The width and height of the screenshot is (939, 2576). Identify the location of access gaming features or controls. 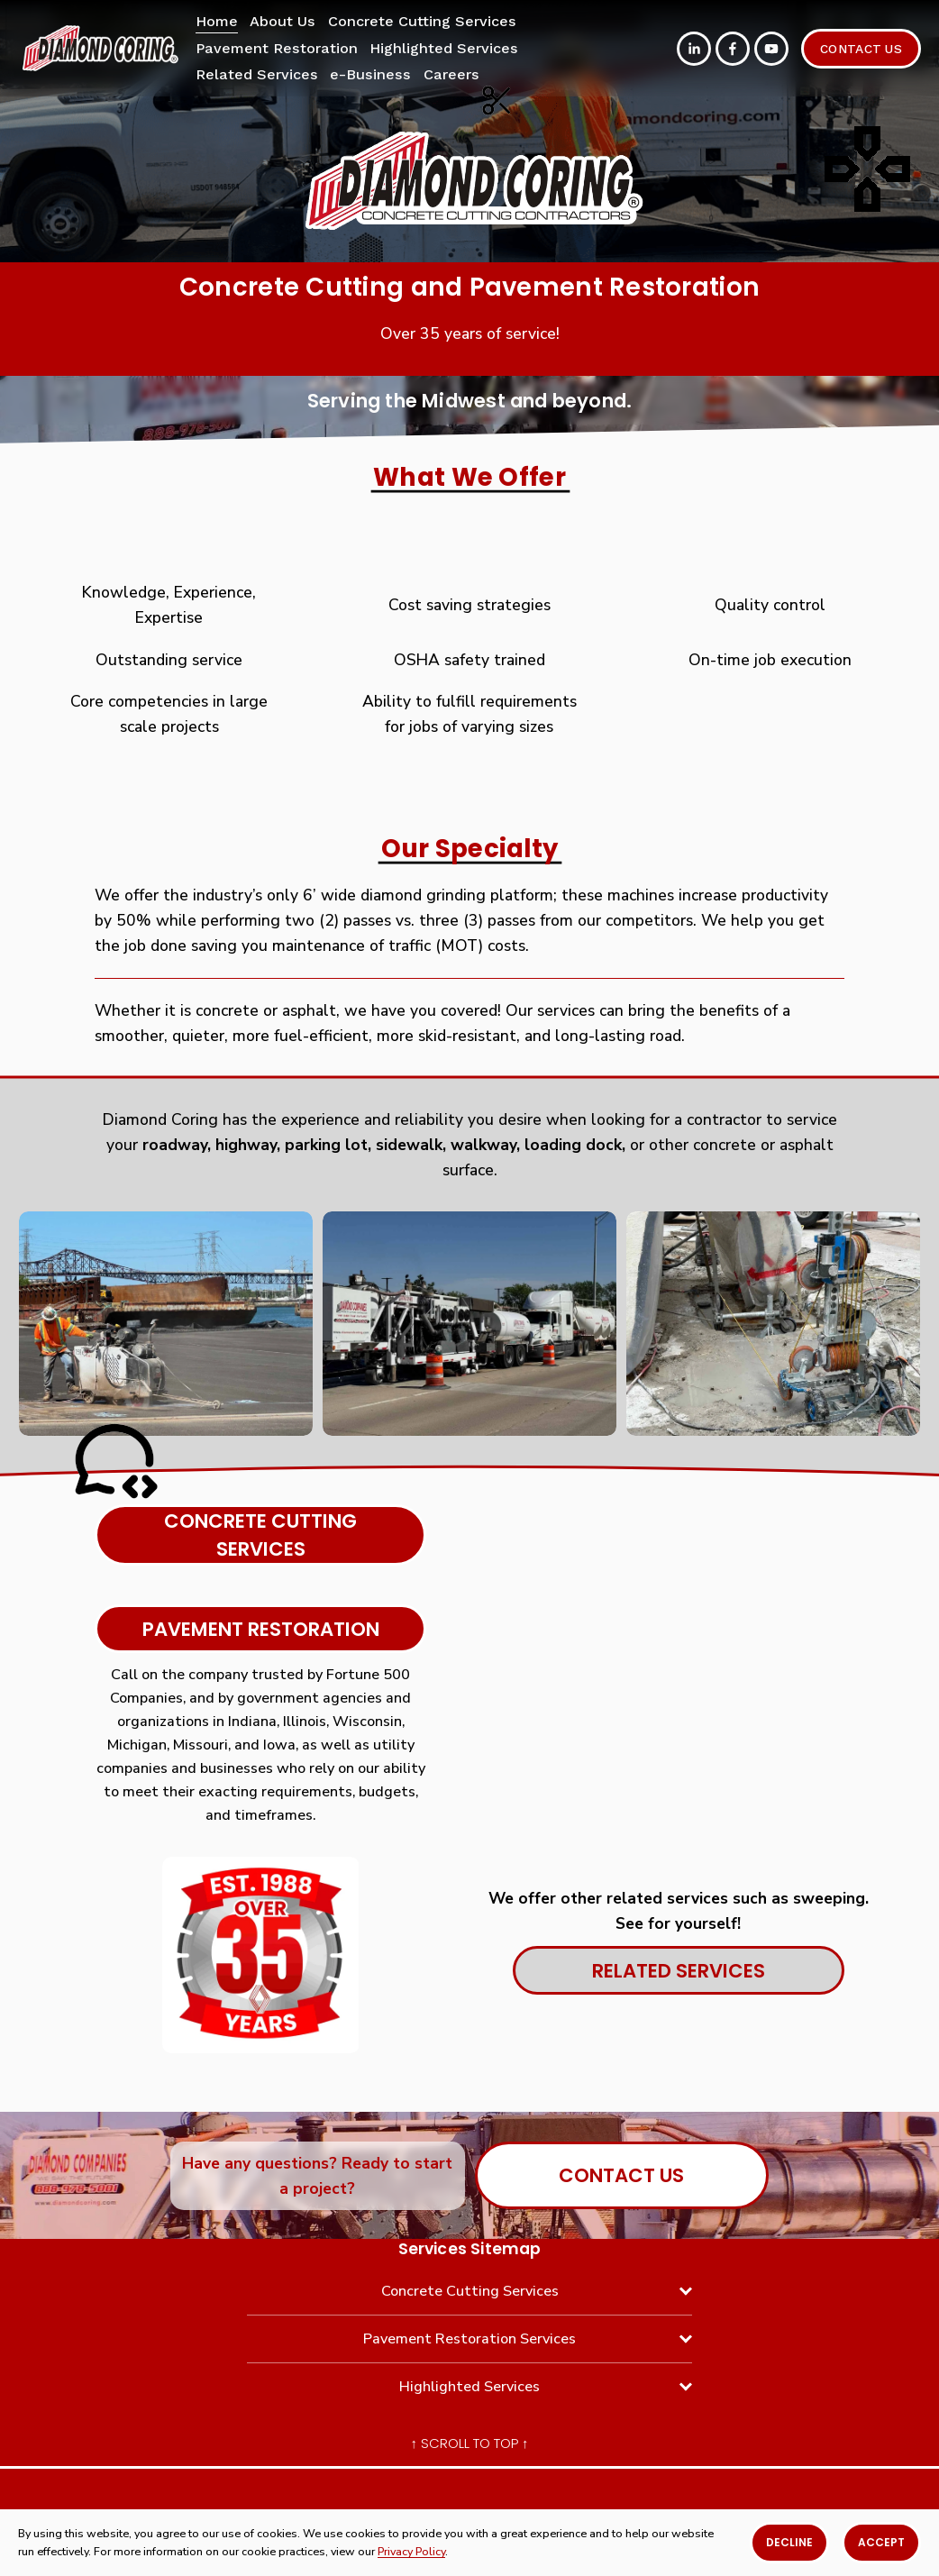
(867, 169).